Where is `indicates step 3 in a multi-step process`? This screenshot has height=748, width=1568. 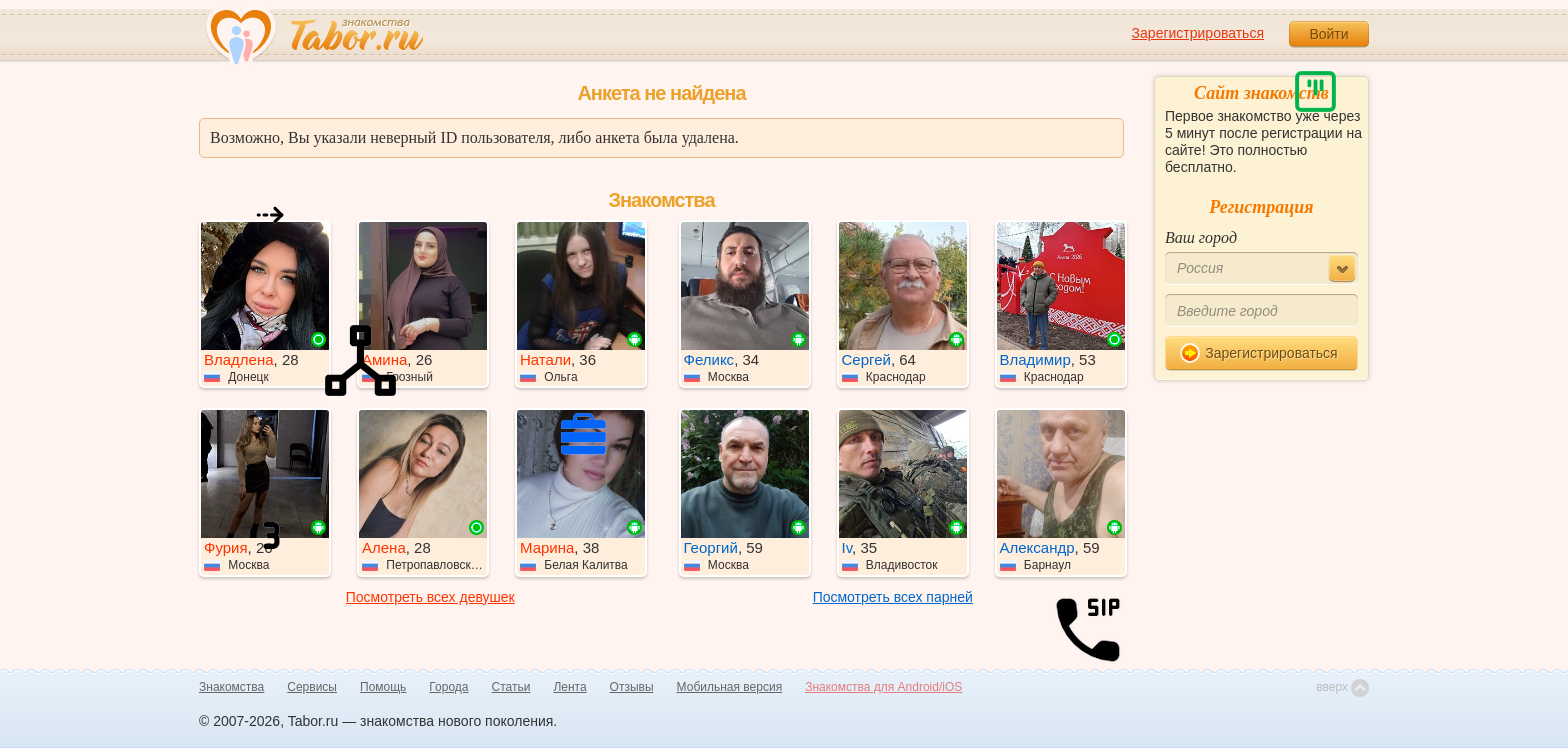
indicates step 3 in a multi-step process is located at coordinates (271, 535).